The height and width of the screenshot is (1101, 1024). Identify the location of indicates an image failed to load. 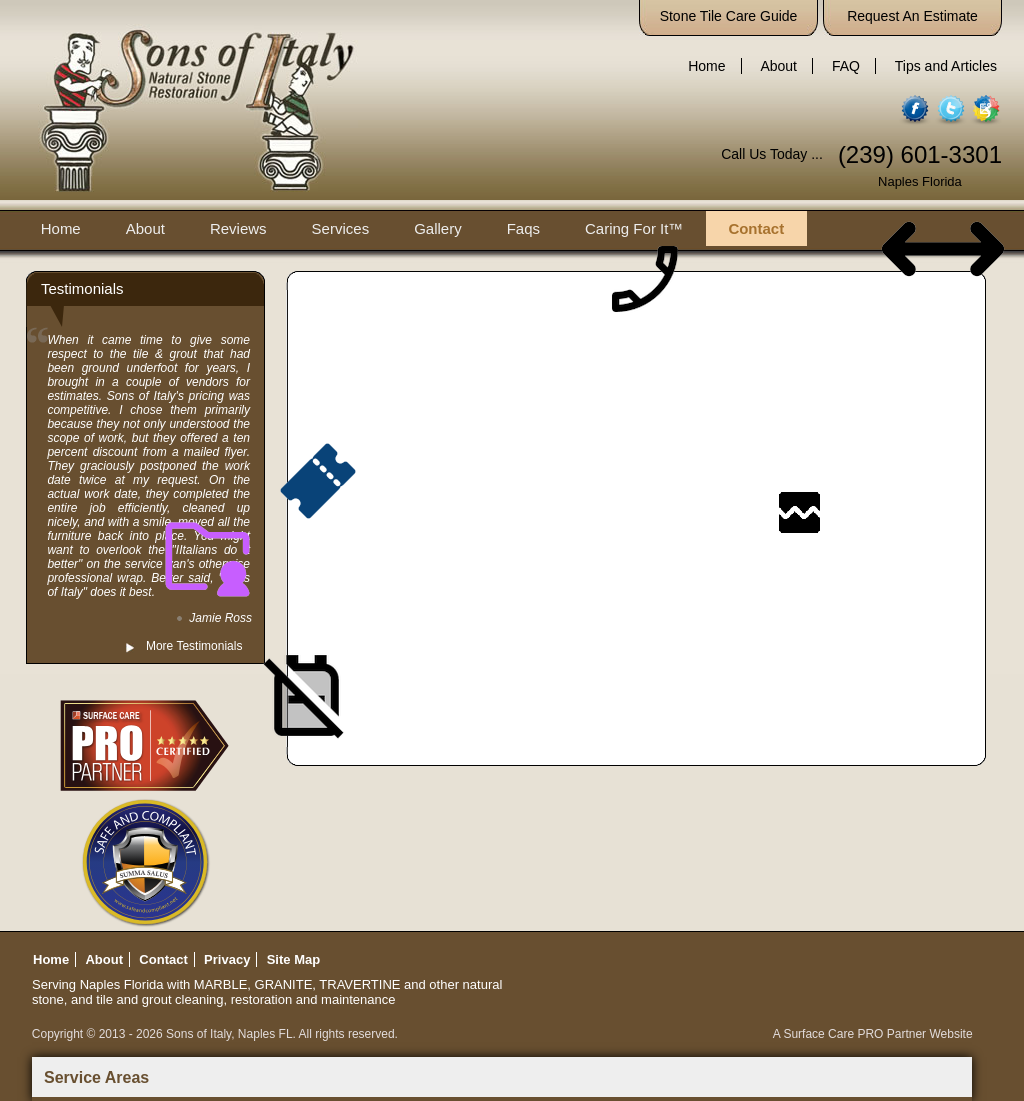
(799, 512).